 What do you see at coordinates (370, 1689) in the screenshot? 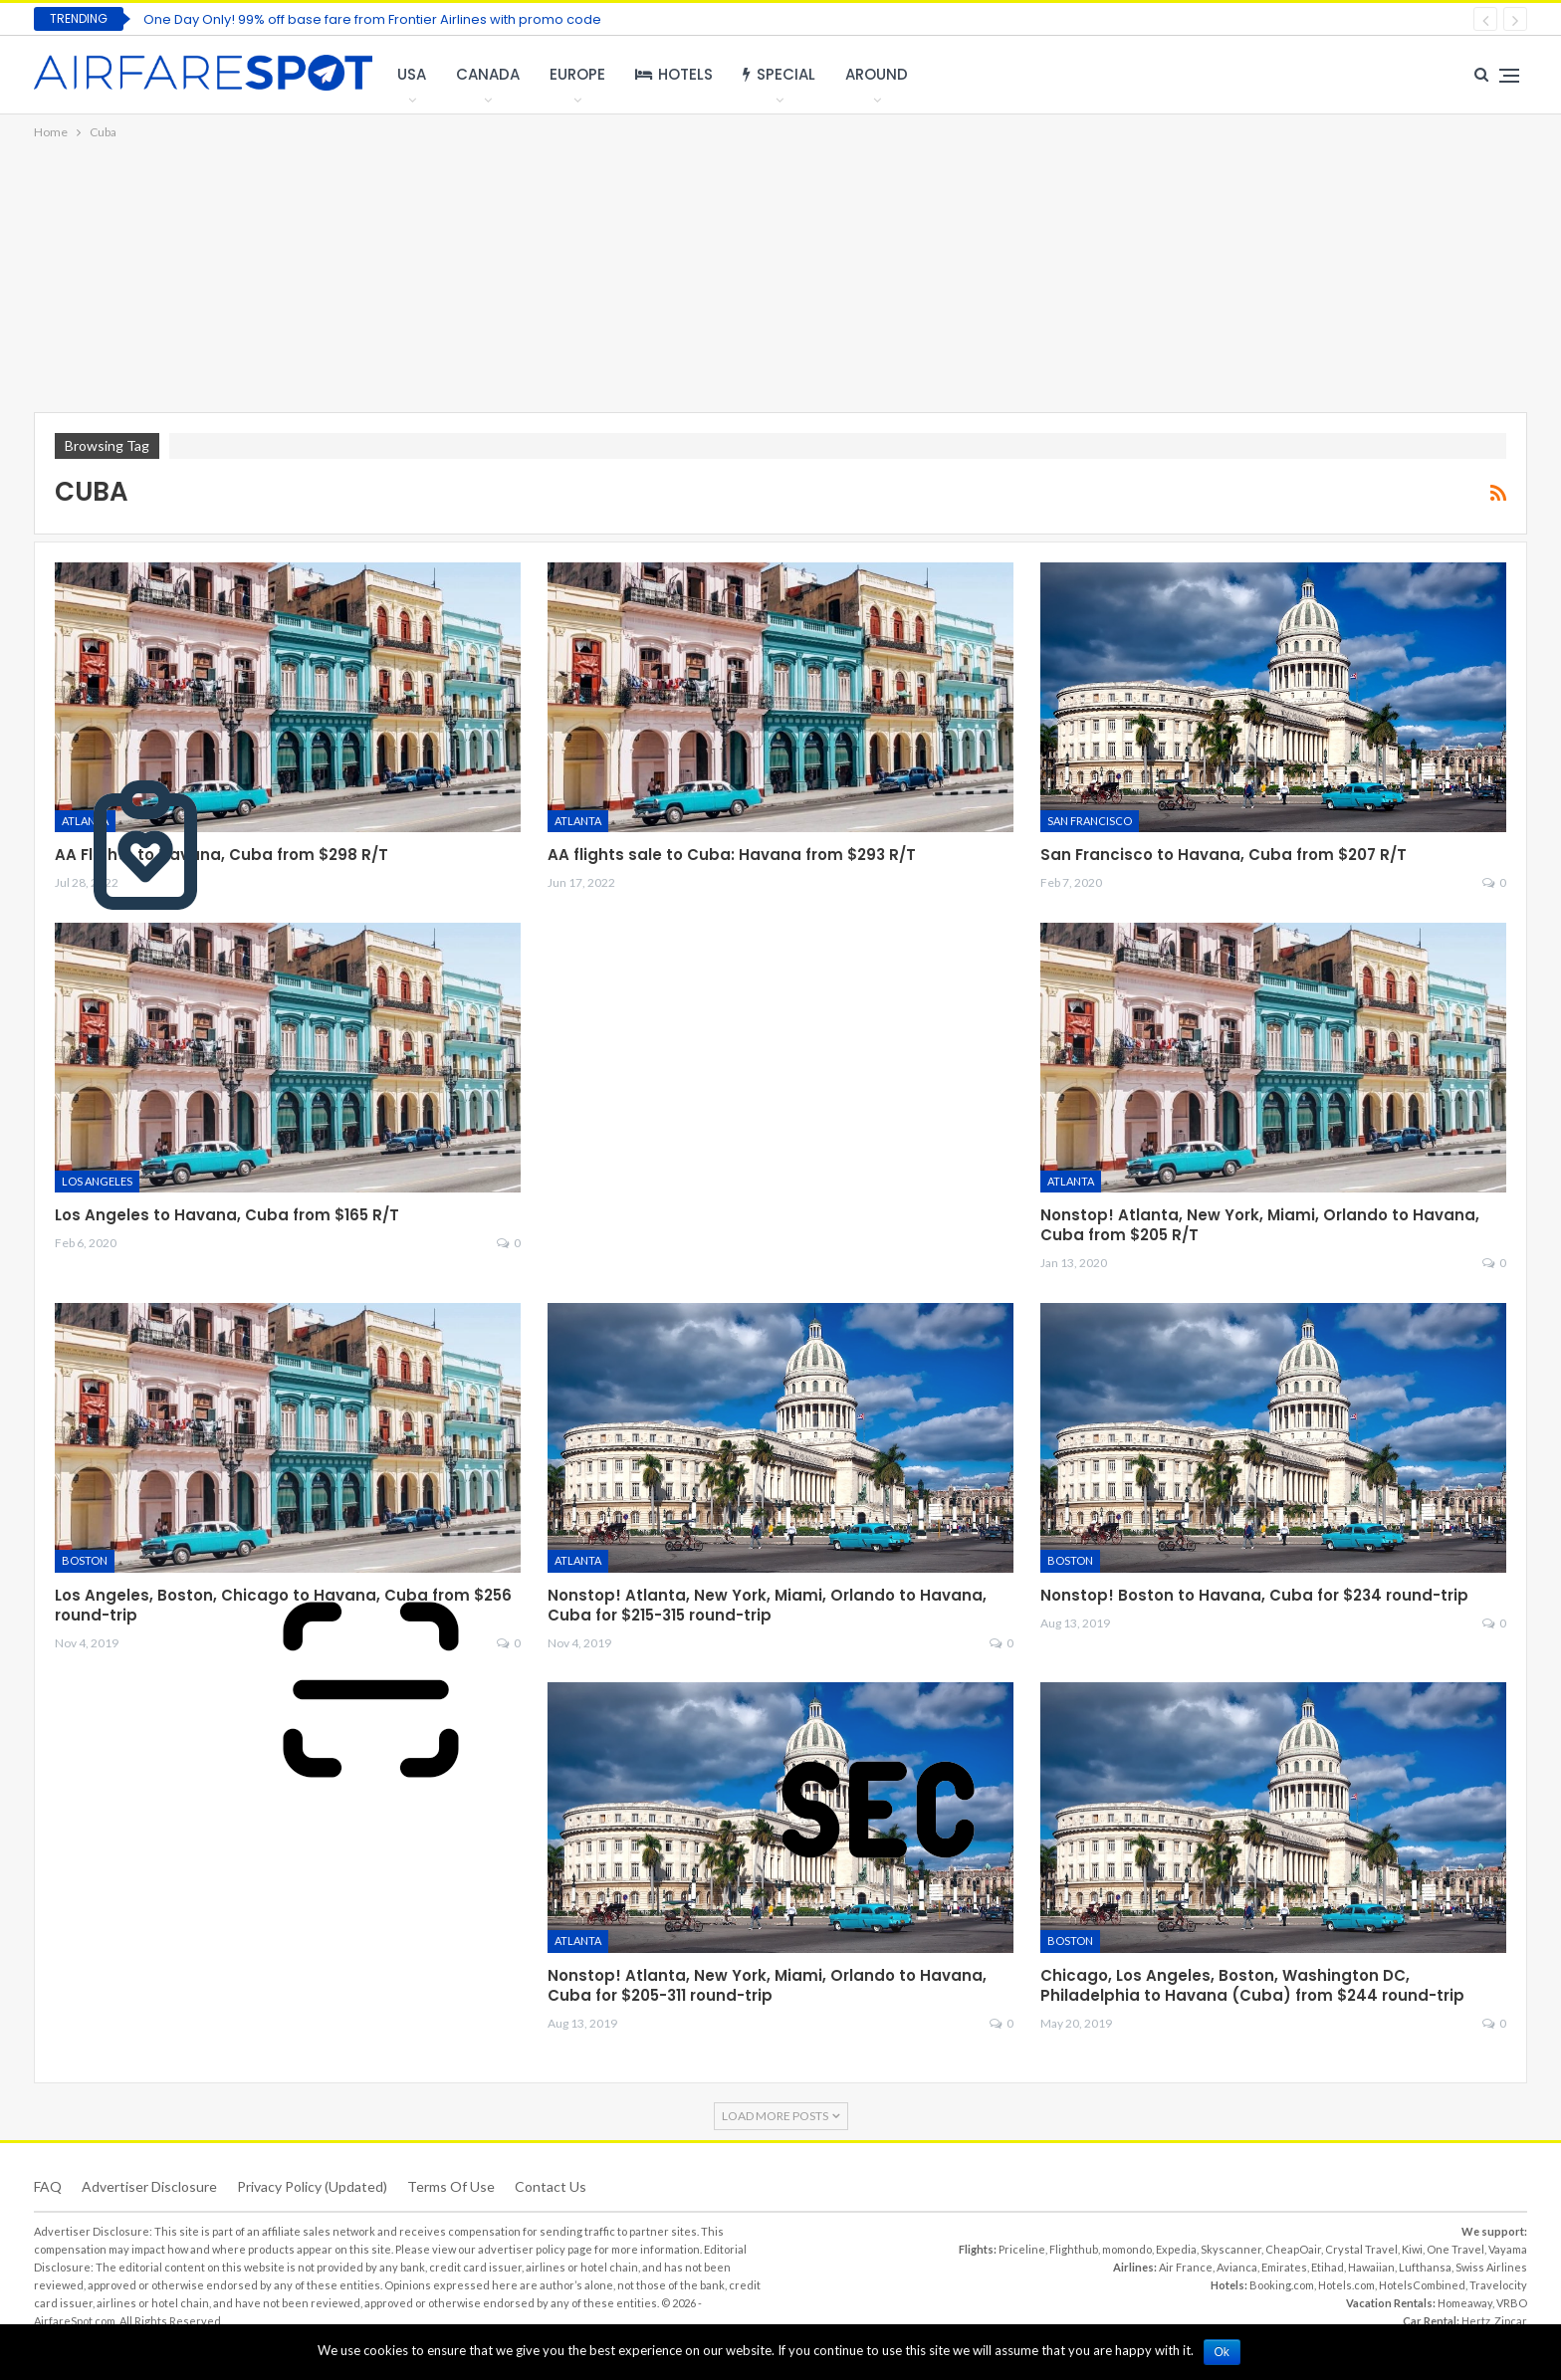
I see `scan a QR code or barcode` at bounding box center [370, 1689].